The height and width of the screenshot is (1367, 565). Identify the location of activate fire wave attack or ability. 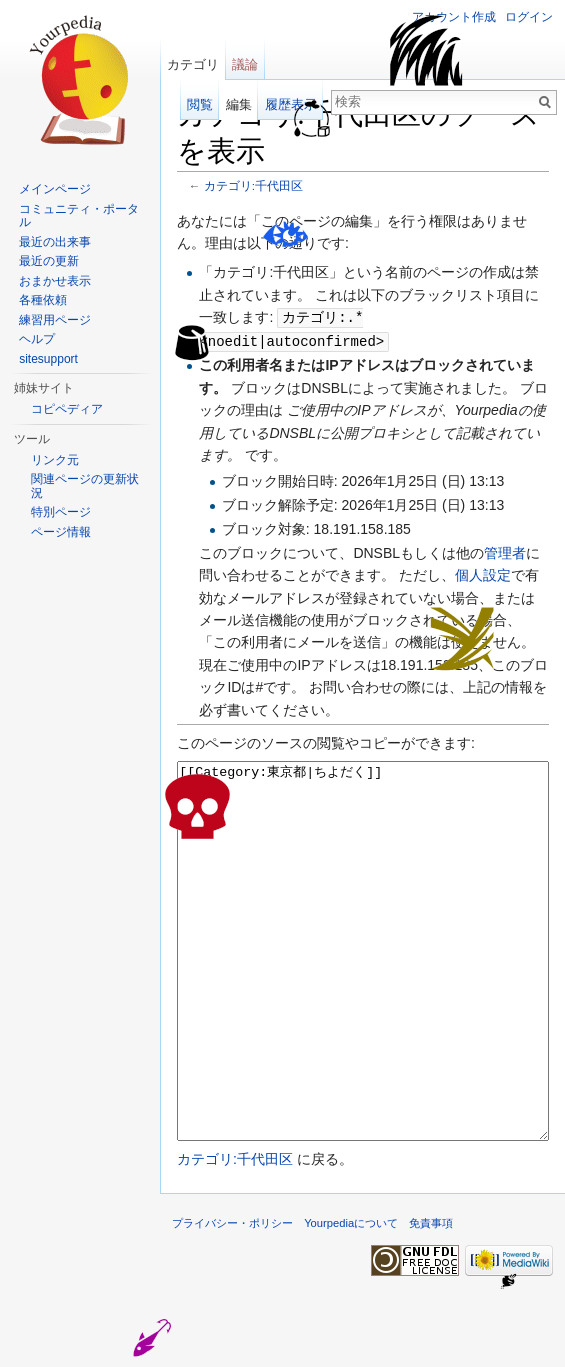
(425, 49).